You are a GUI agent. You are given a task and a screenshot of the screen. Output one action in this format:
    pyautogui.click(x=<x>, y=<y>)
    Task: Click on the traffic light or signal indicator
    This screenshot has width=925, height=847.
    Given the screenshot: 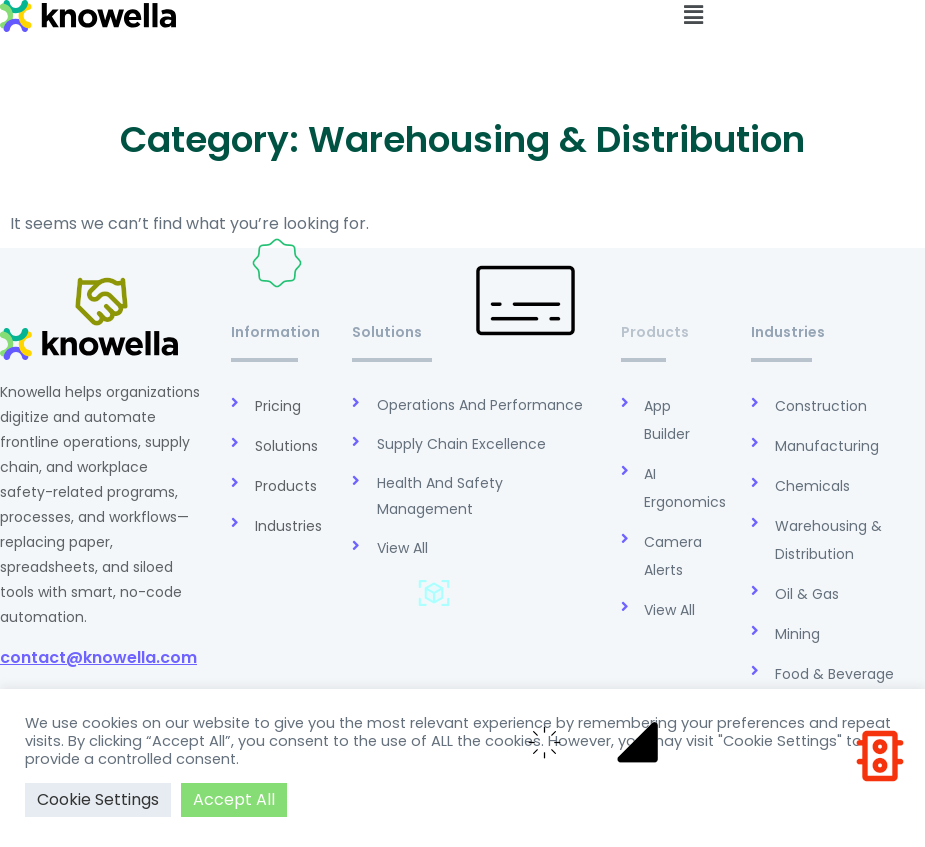 What is the action you would take?
    pyautogui.click(x=880, y=756)
    